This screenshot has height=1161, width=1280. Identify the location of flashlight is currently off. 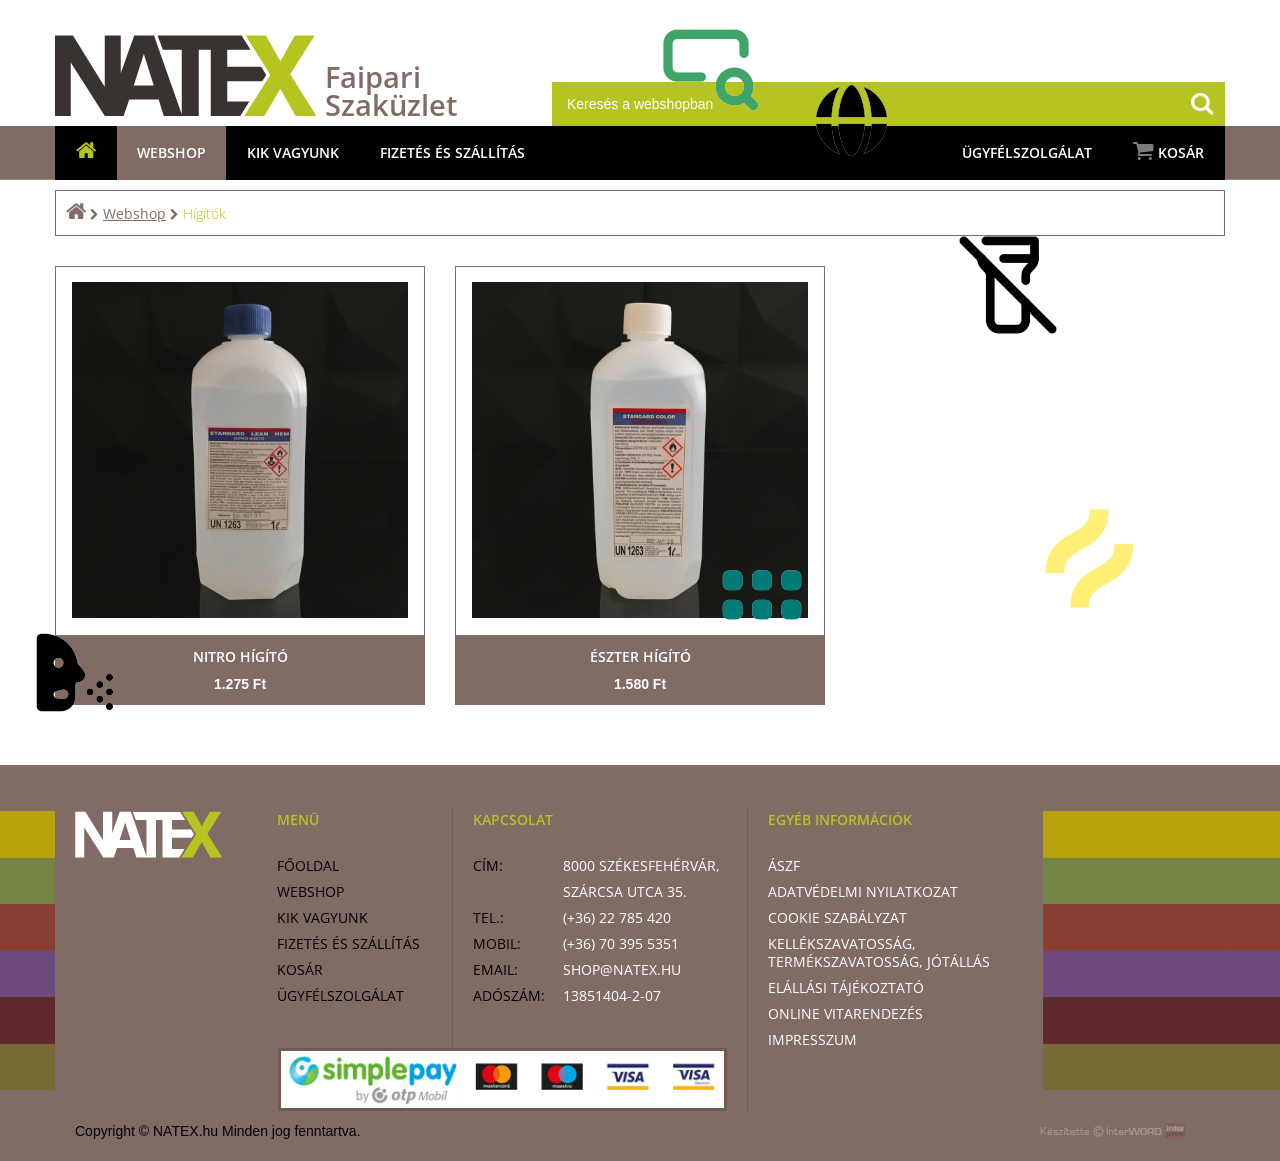
(1008, 285).